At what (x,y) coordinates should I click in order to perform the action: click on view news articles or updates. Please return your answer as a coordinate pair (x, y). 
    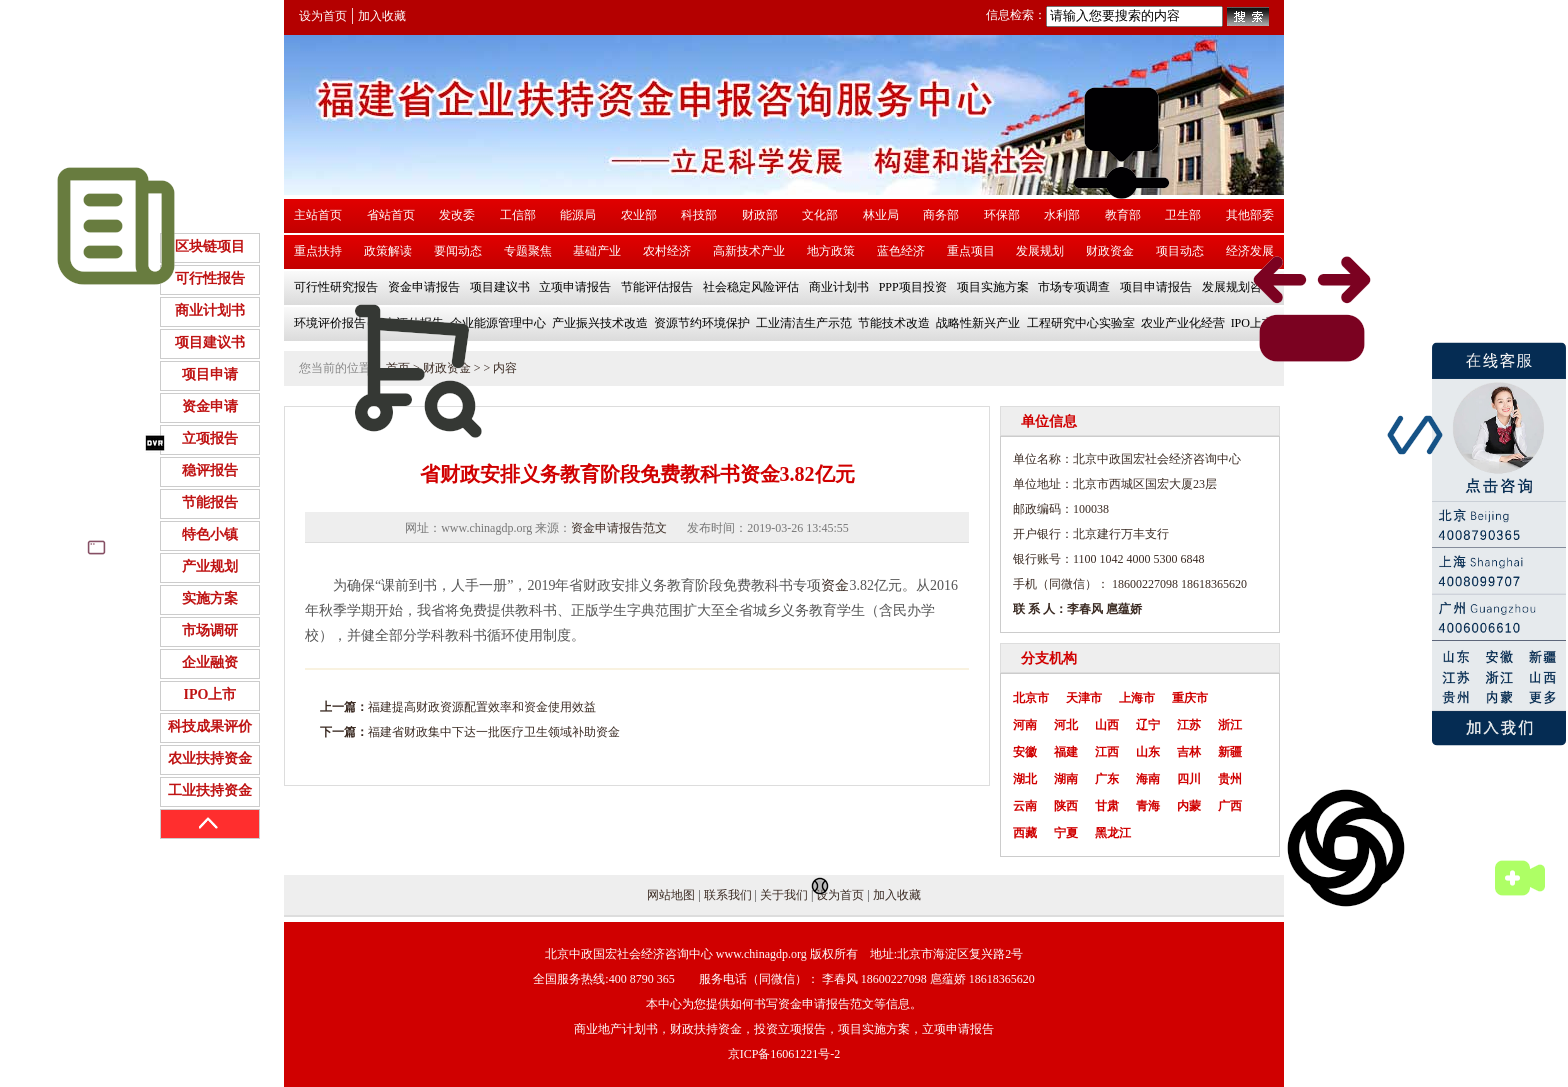
    Looking at the image, I should click on (116, 226).